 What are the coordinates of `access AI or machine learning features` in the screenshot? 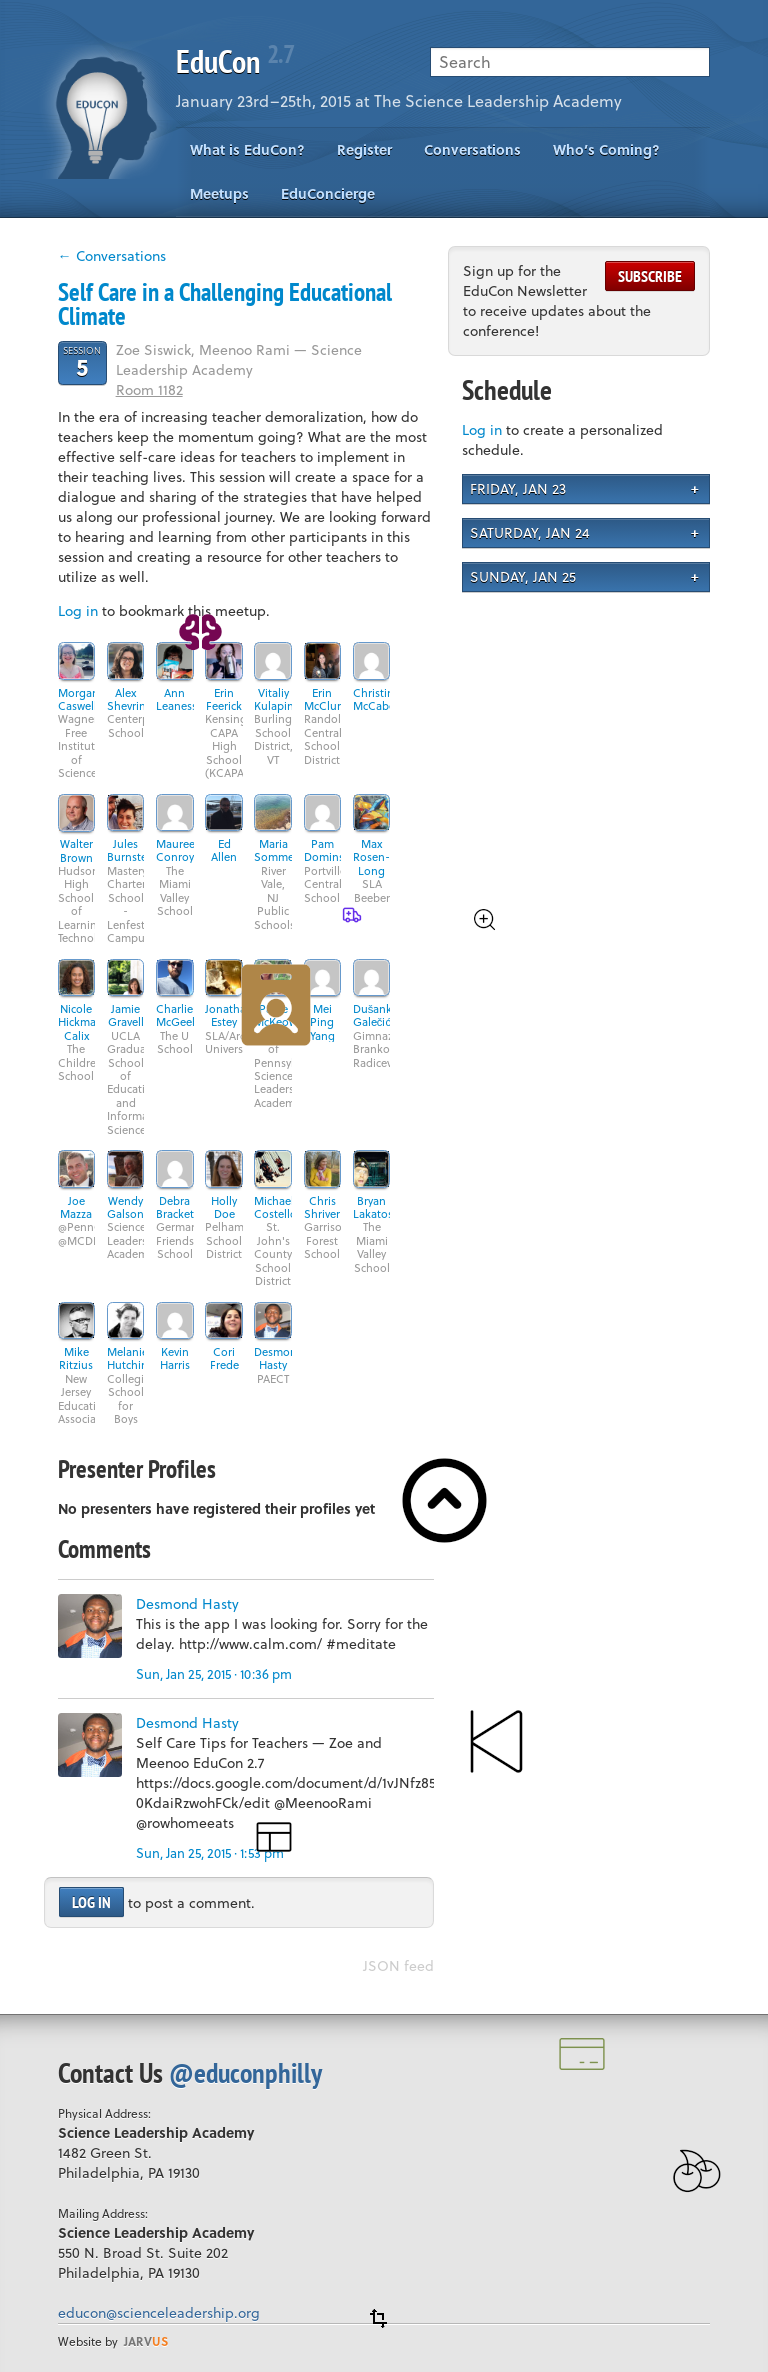 It's located at (200, 632).